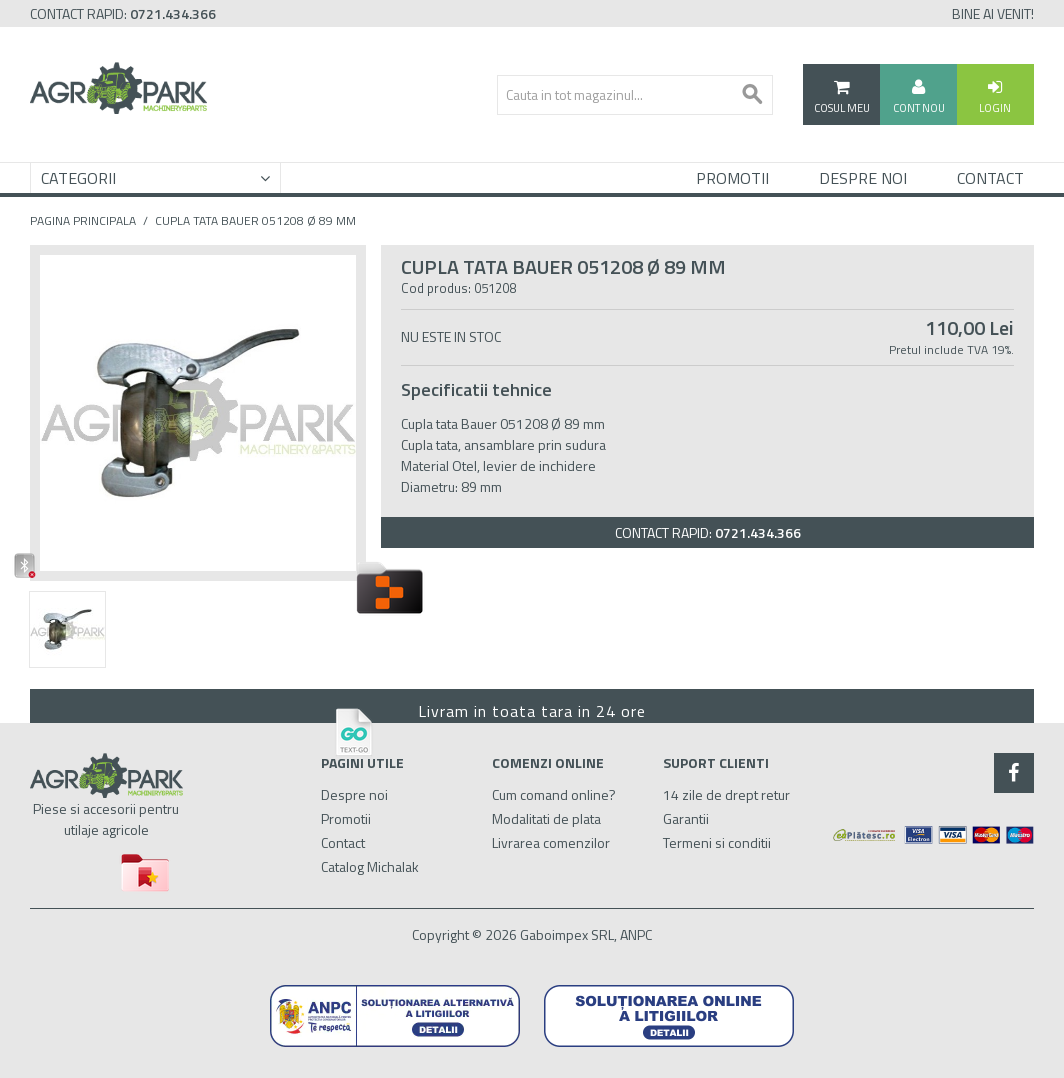 This screenshot has height=1078, width=1064. I want to click on open replit project folder, so click(389, 589).